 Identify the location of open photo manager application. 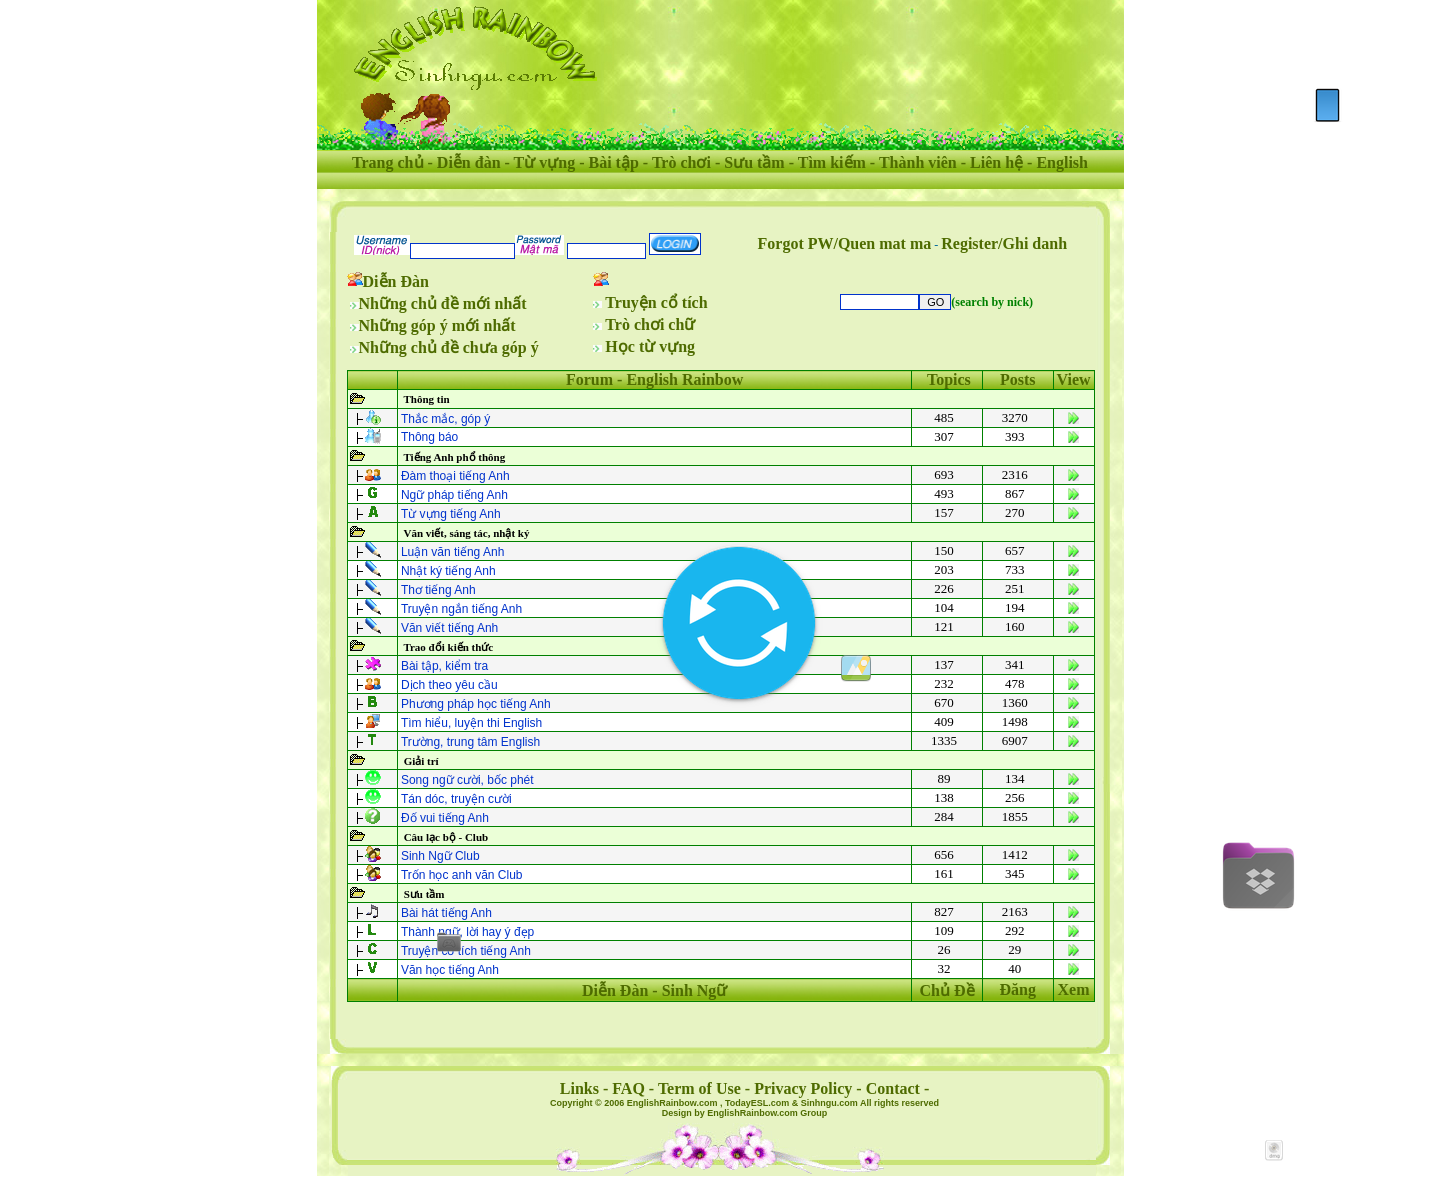
(856, 668).